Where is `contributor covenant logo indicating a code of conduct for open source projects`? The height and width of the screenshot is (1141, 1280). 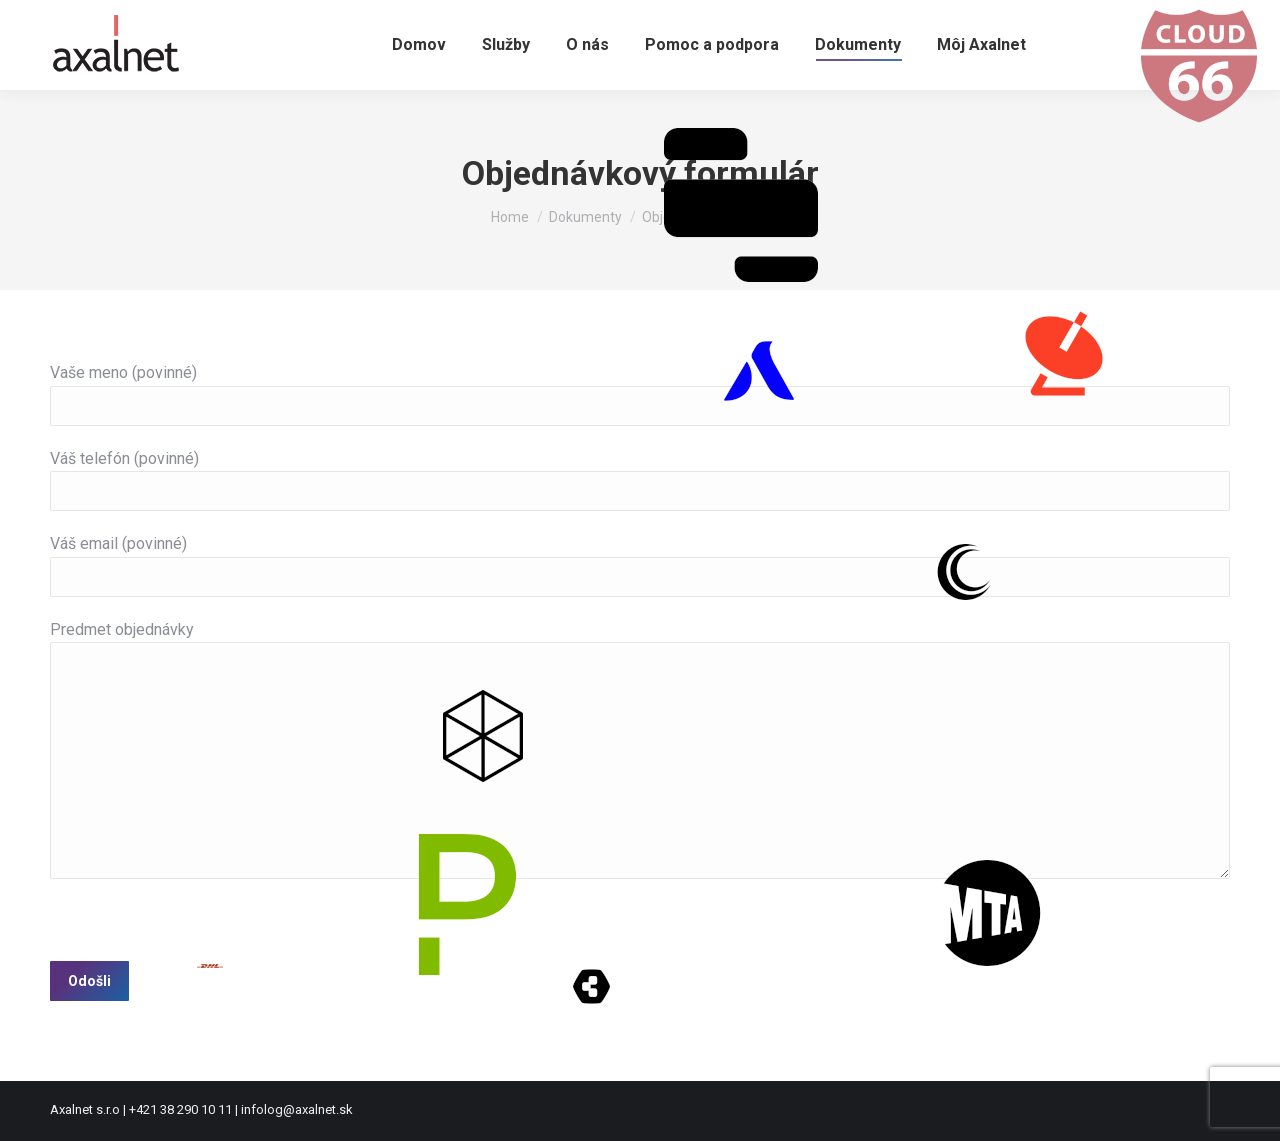
contributor covenant logo indicating a code of conduct for open source projects is located at coordinates (964, 572).